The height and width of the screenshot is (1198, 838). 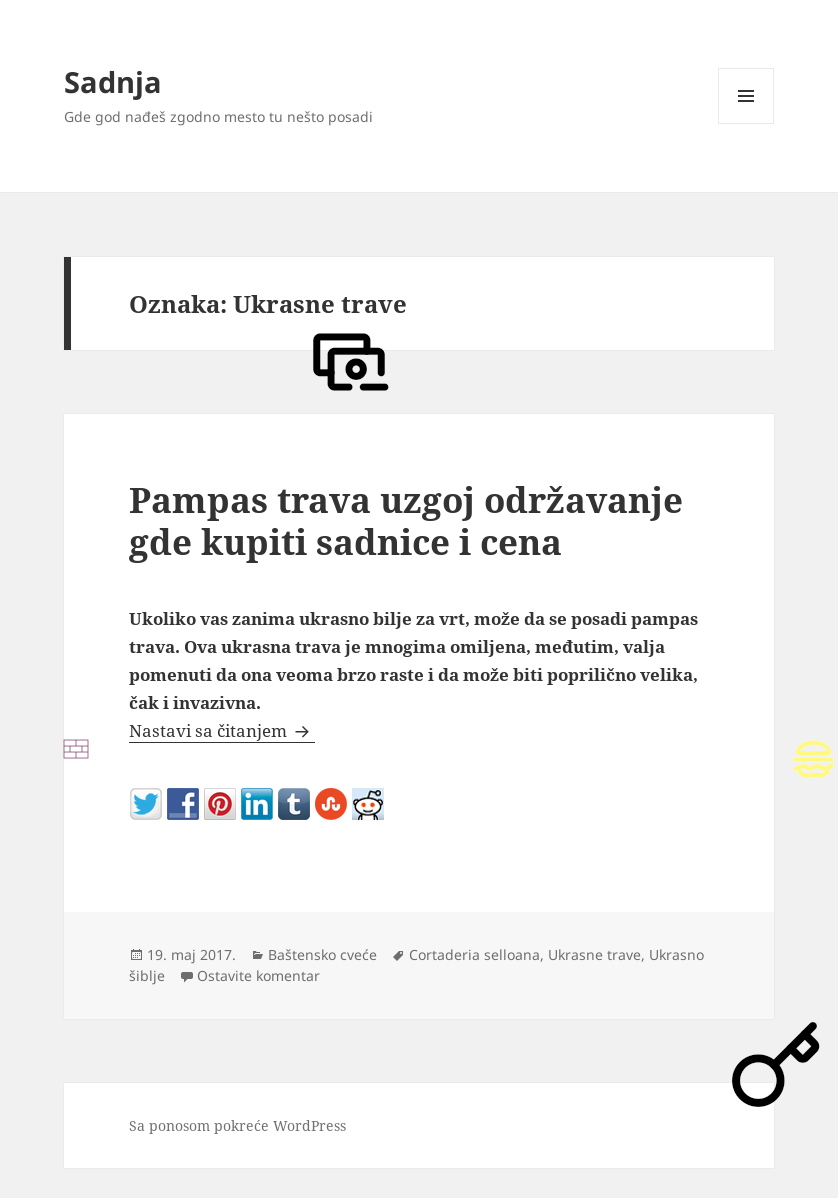 What do you see at coordinates (813, 759) in the screenshot?
I see `access food or restaurant options` at bounding box center [813, 759].